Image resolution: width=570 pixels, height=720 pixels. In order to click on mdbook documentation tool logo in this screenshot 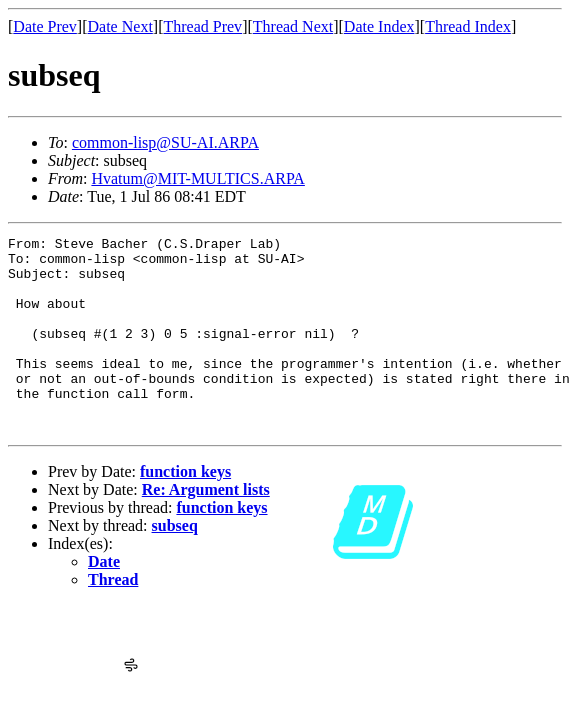, I will do `click(373, 522)`.